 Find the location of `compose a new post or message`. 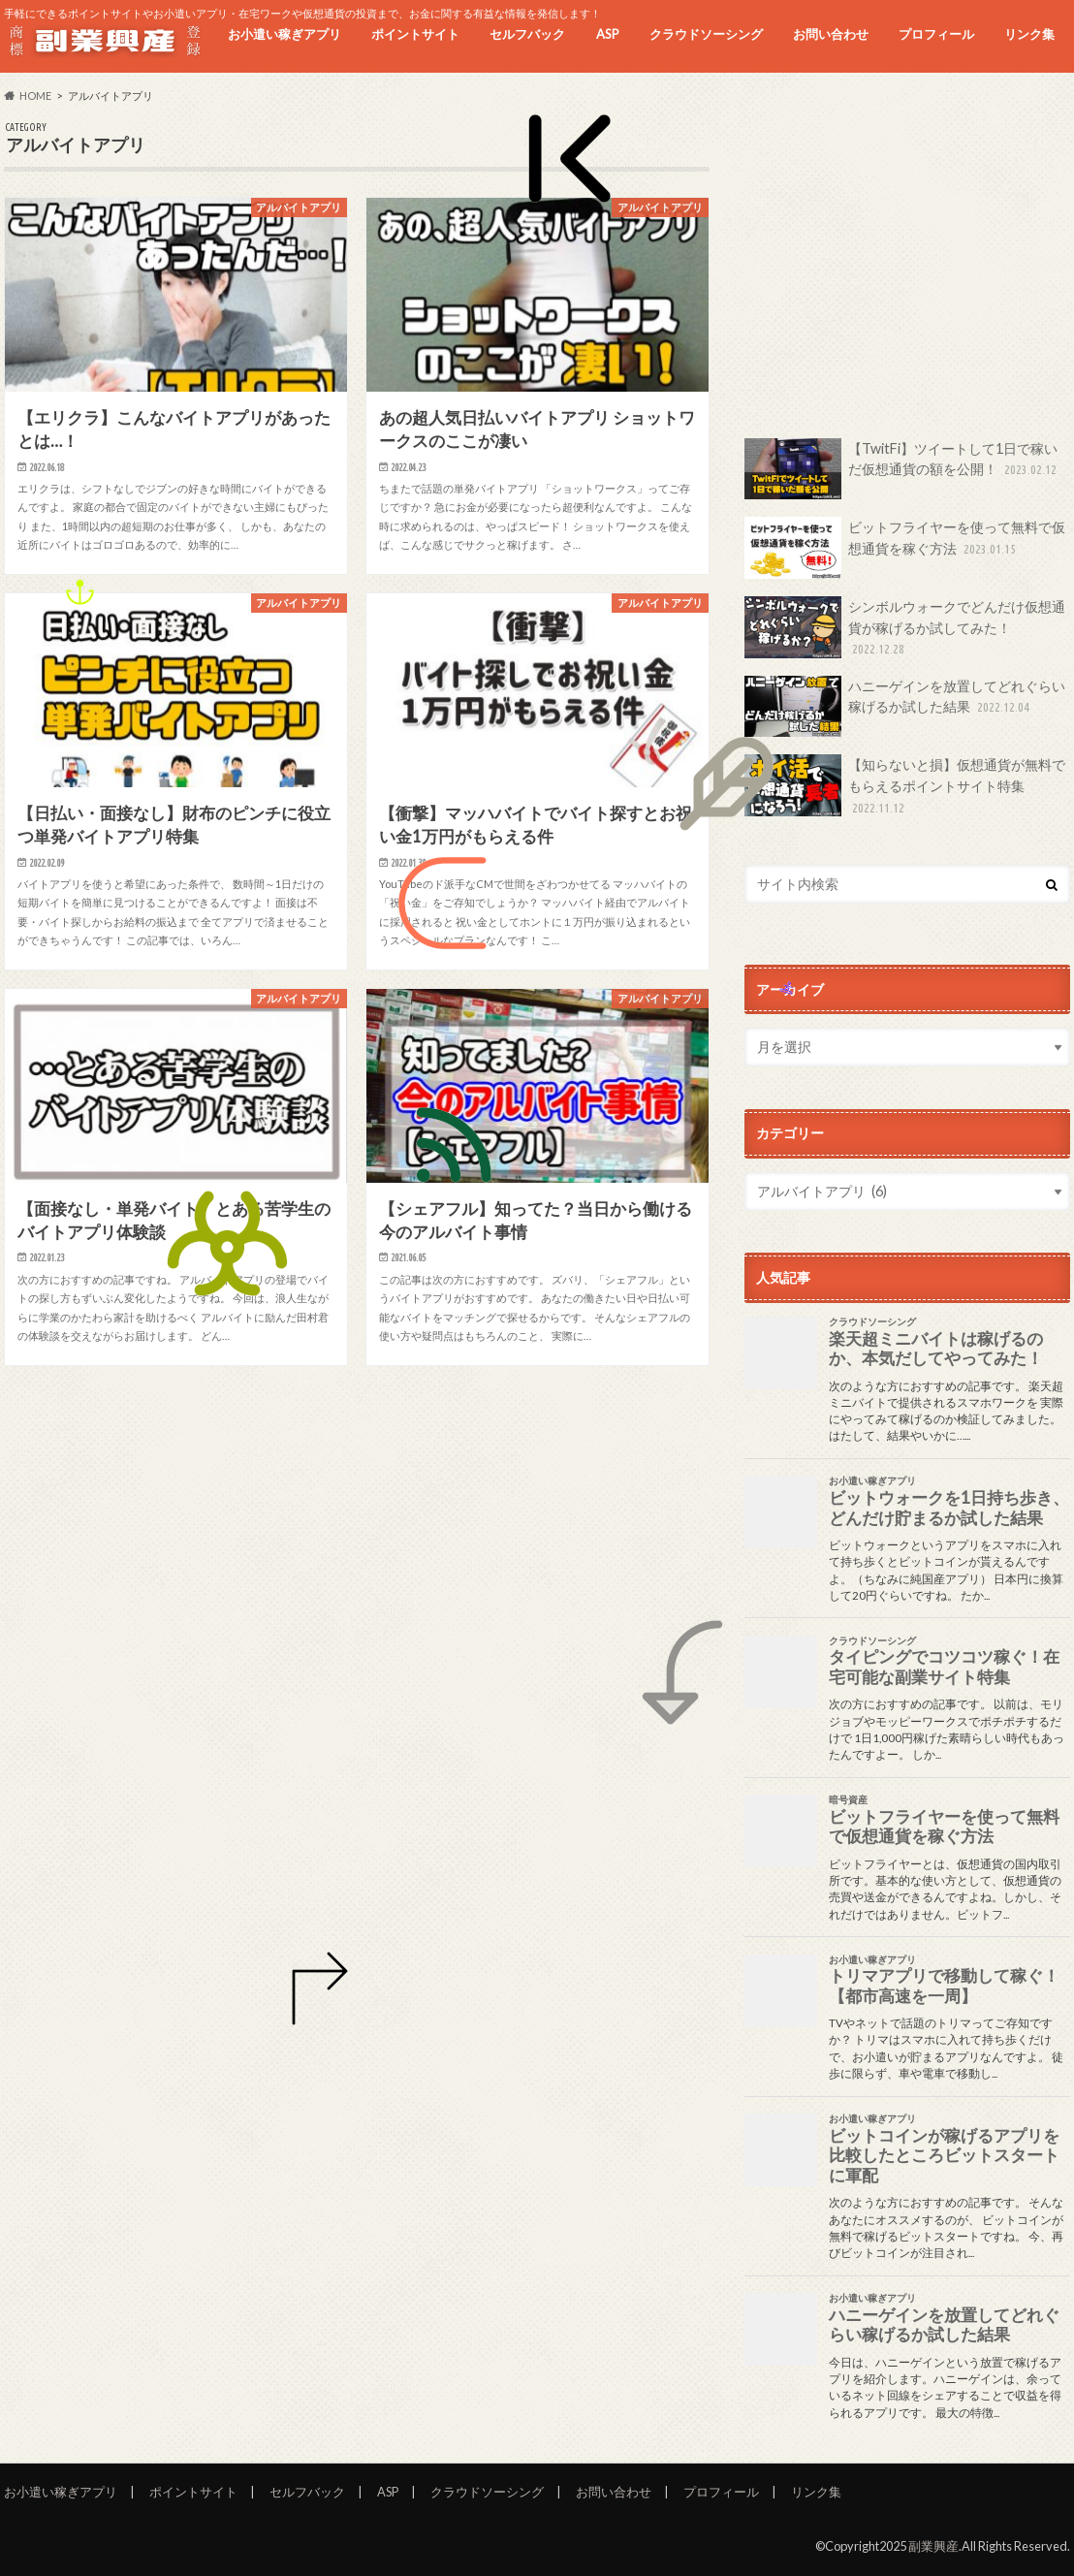

compose a new post or message is located at coordinates (725, 785).